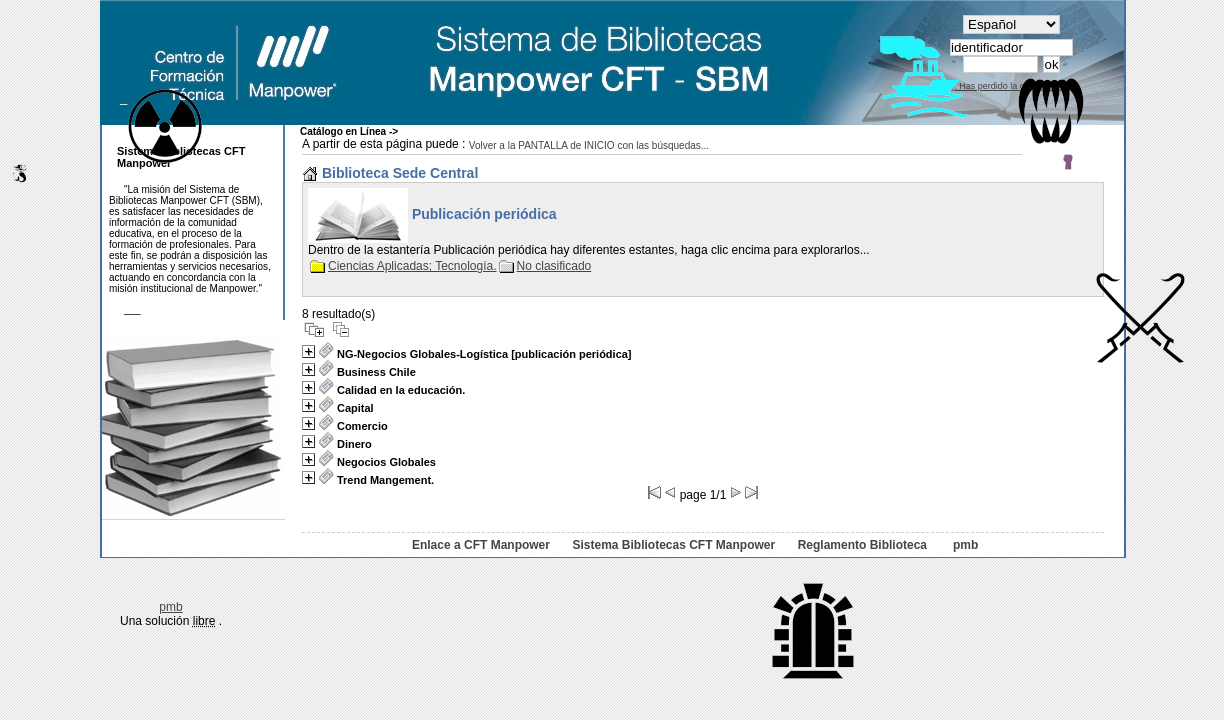  Describe the element at coordinates (1068, 162) in the screenshot. I see `indicates rebellion or protest theme` at that location.